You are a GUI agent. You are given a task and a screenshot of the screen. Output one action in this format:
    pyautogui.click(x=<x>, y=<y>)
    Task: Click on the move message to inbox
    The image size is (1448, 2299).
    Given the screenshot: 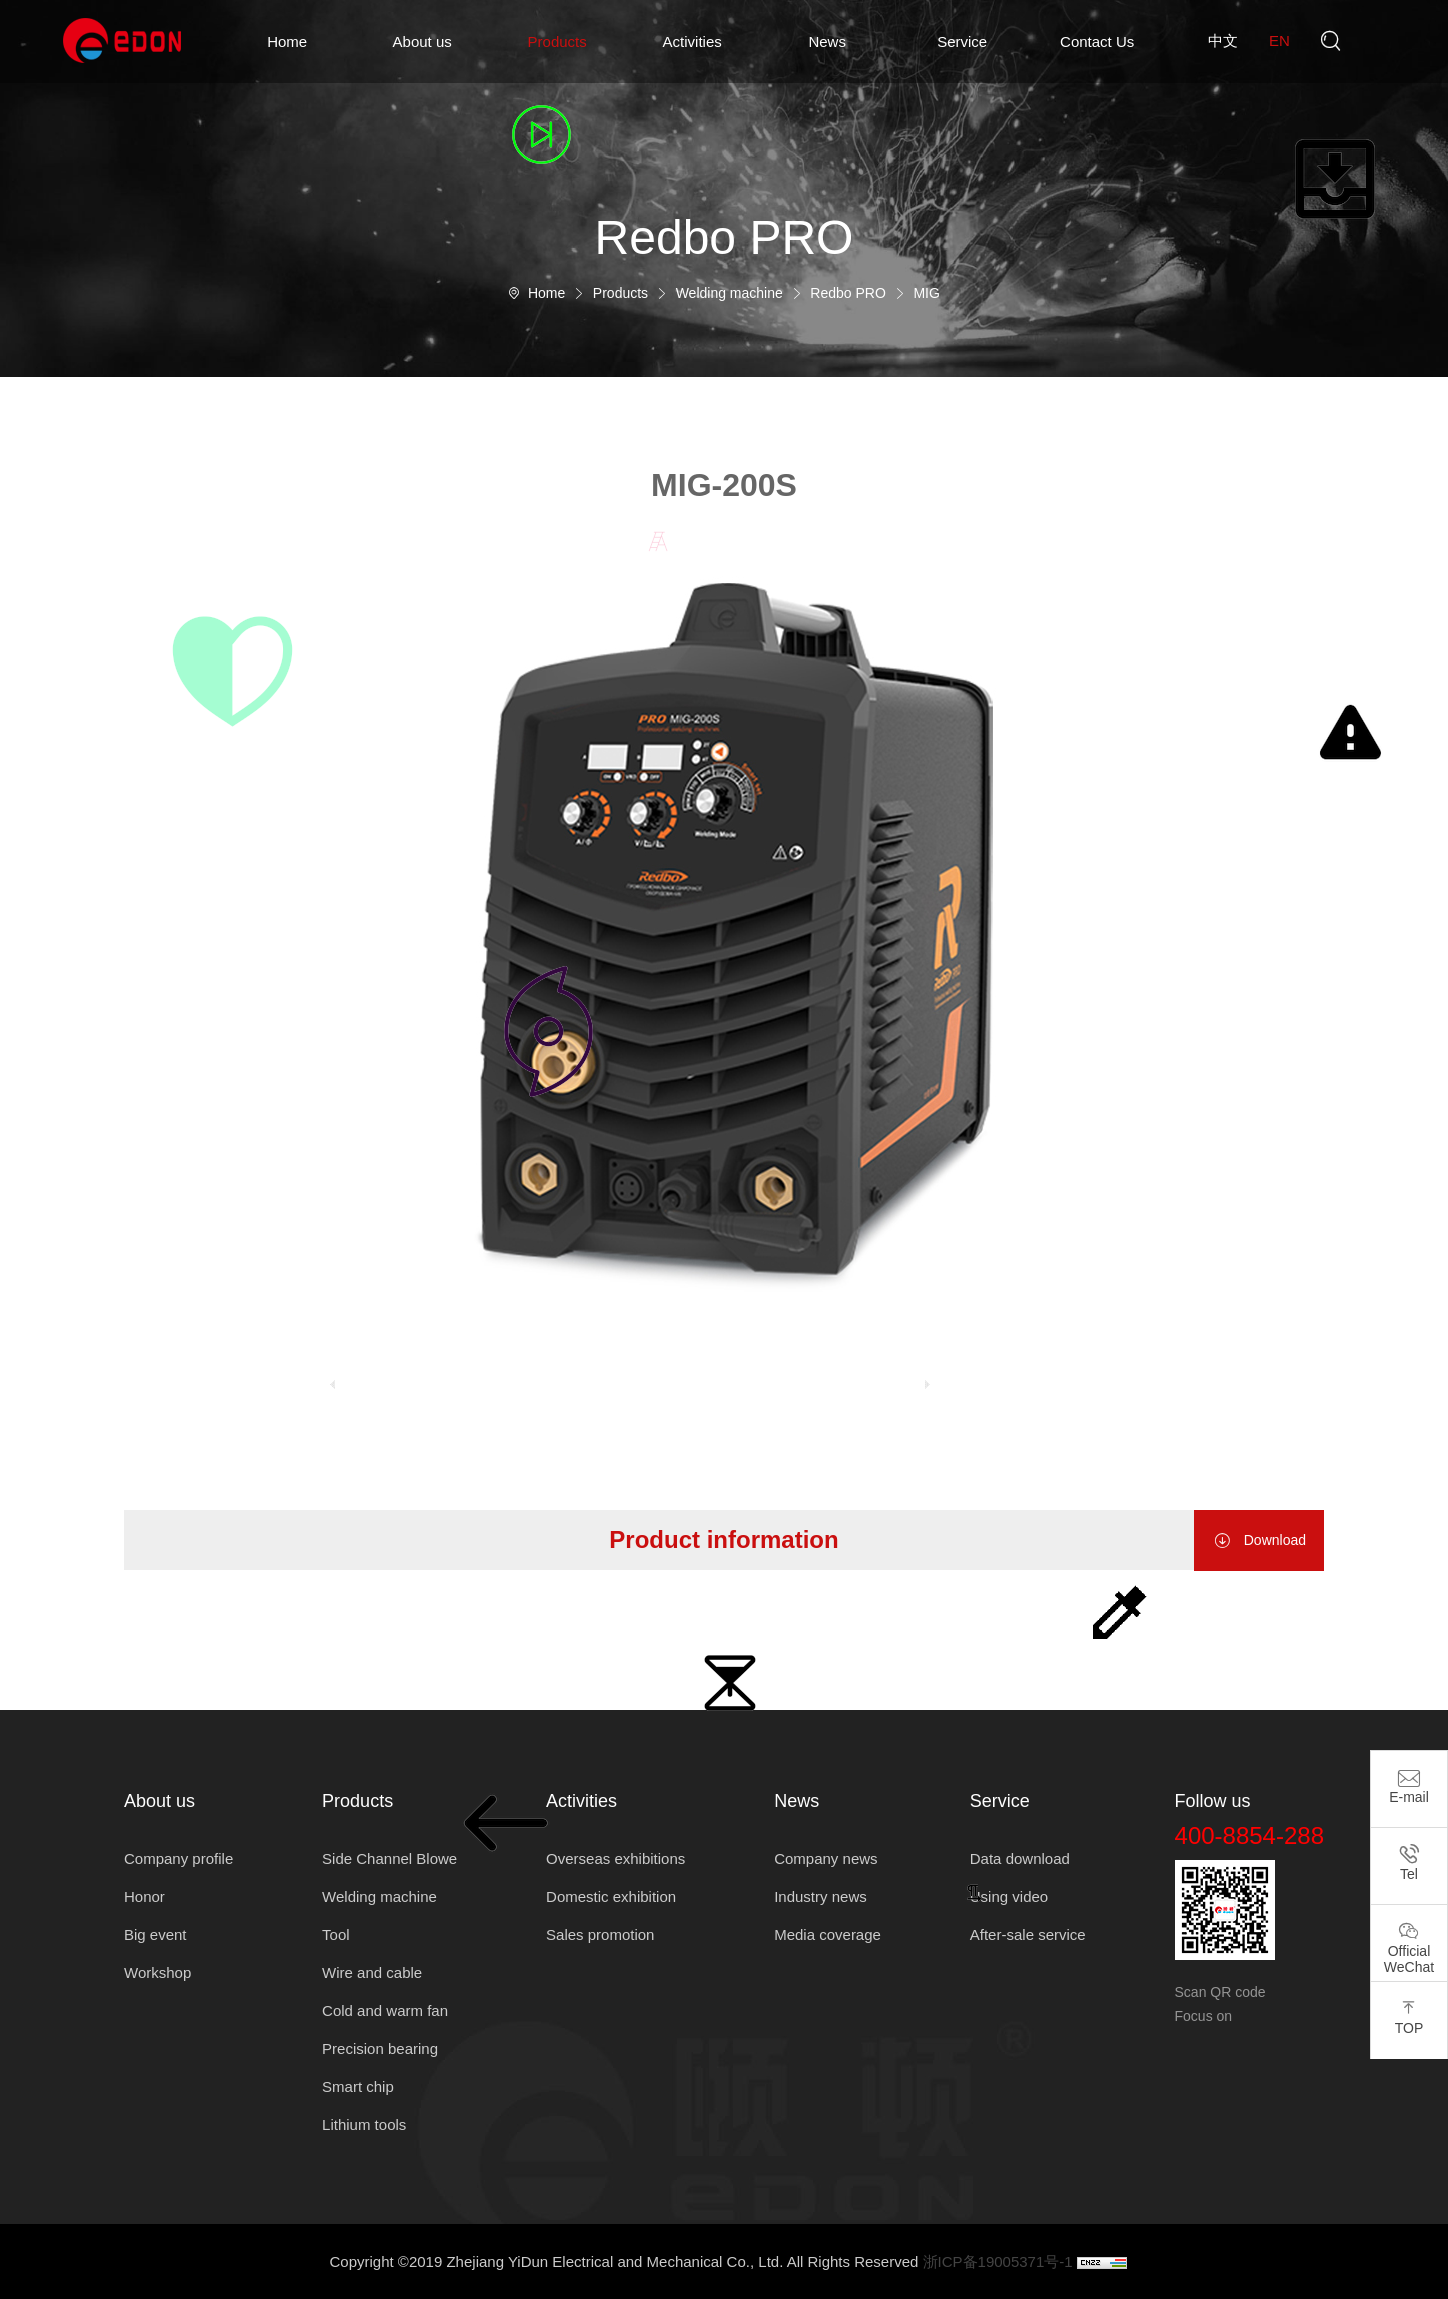 What is the action you would take?
    pyautogui.click(x=1335, y=179)
    